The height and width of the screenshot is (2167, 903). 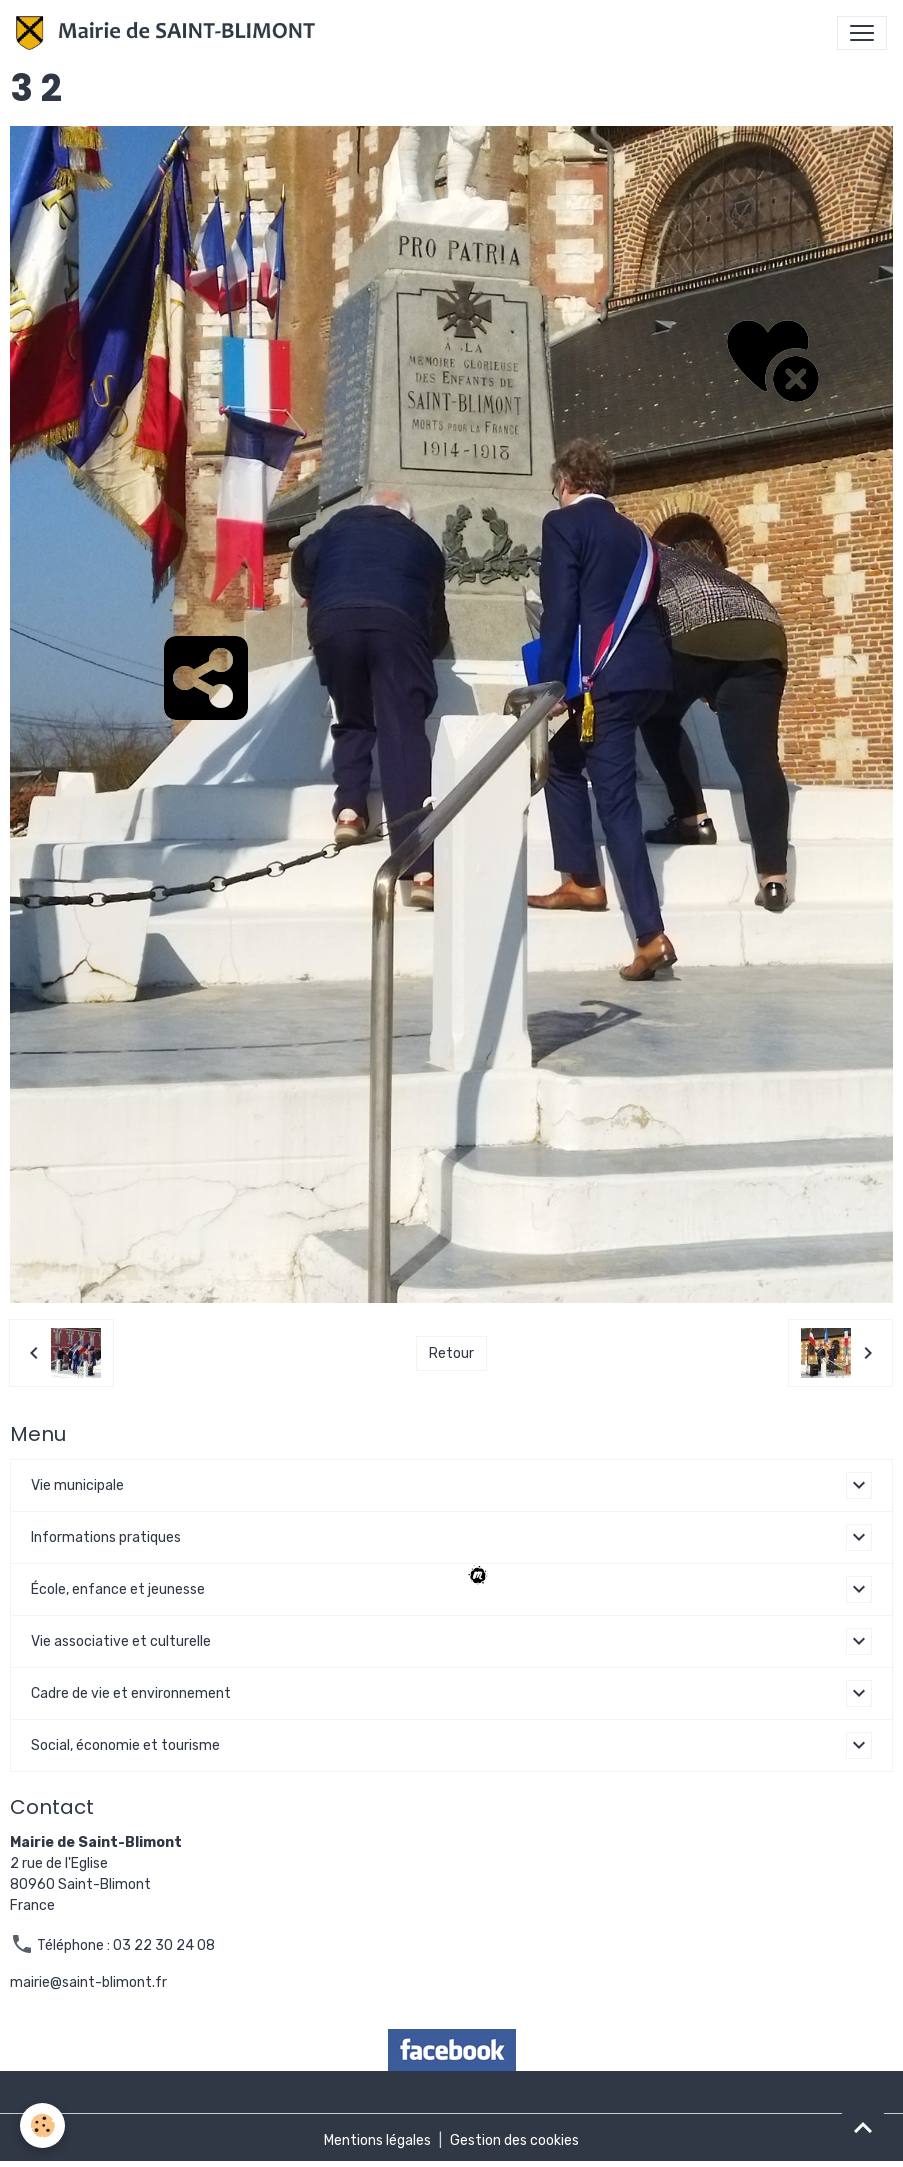 I want to click on remove item from favorites, so click(x=773, y=356).